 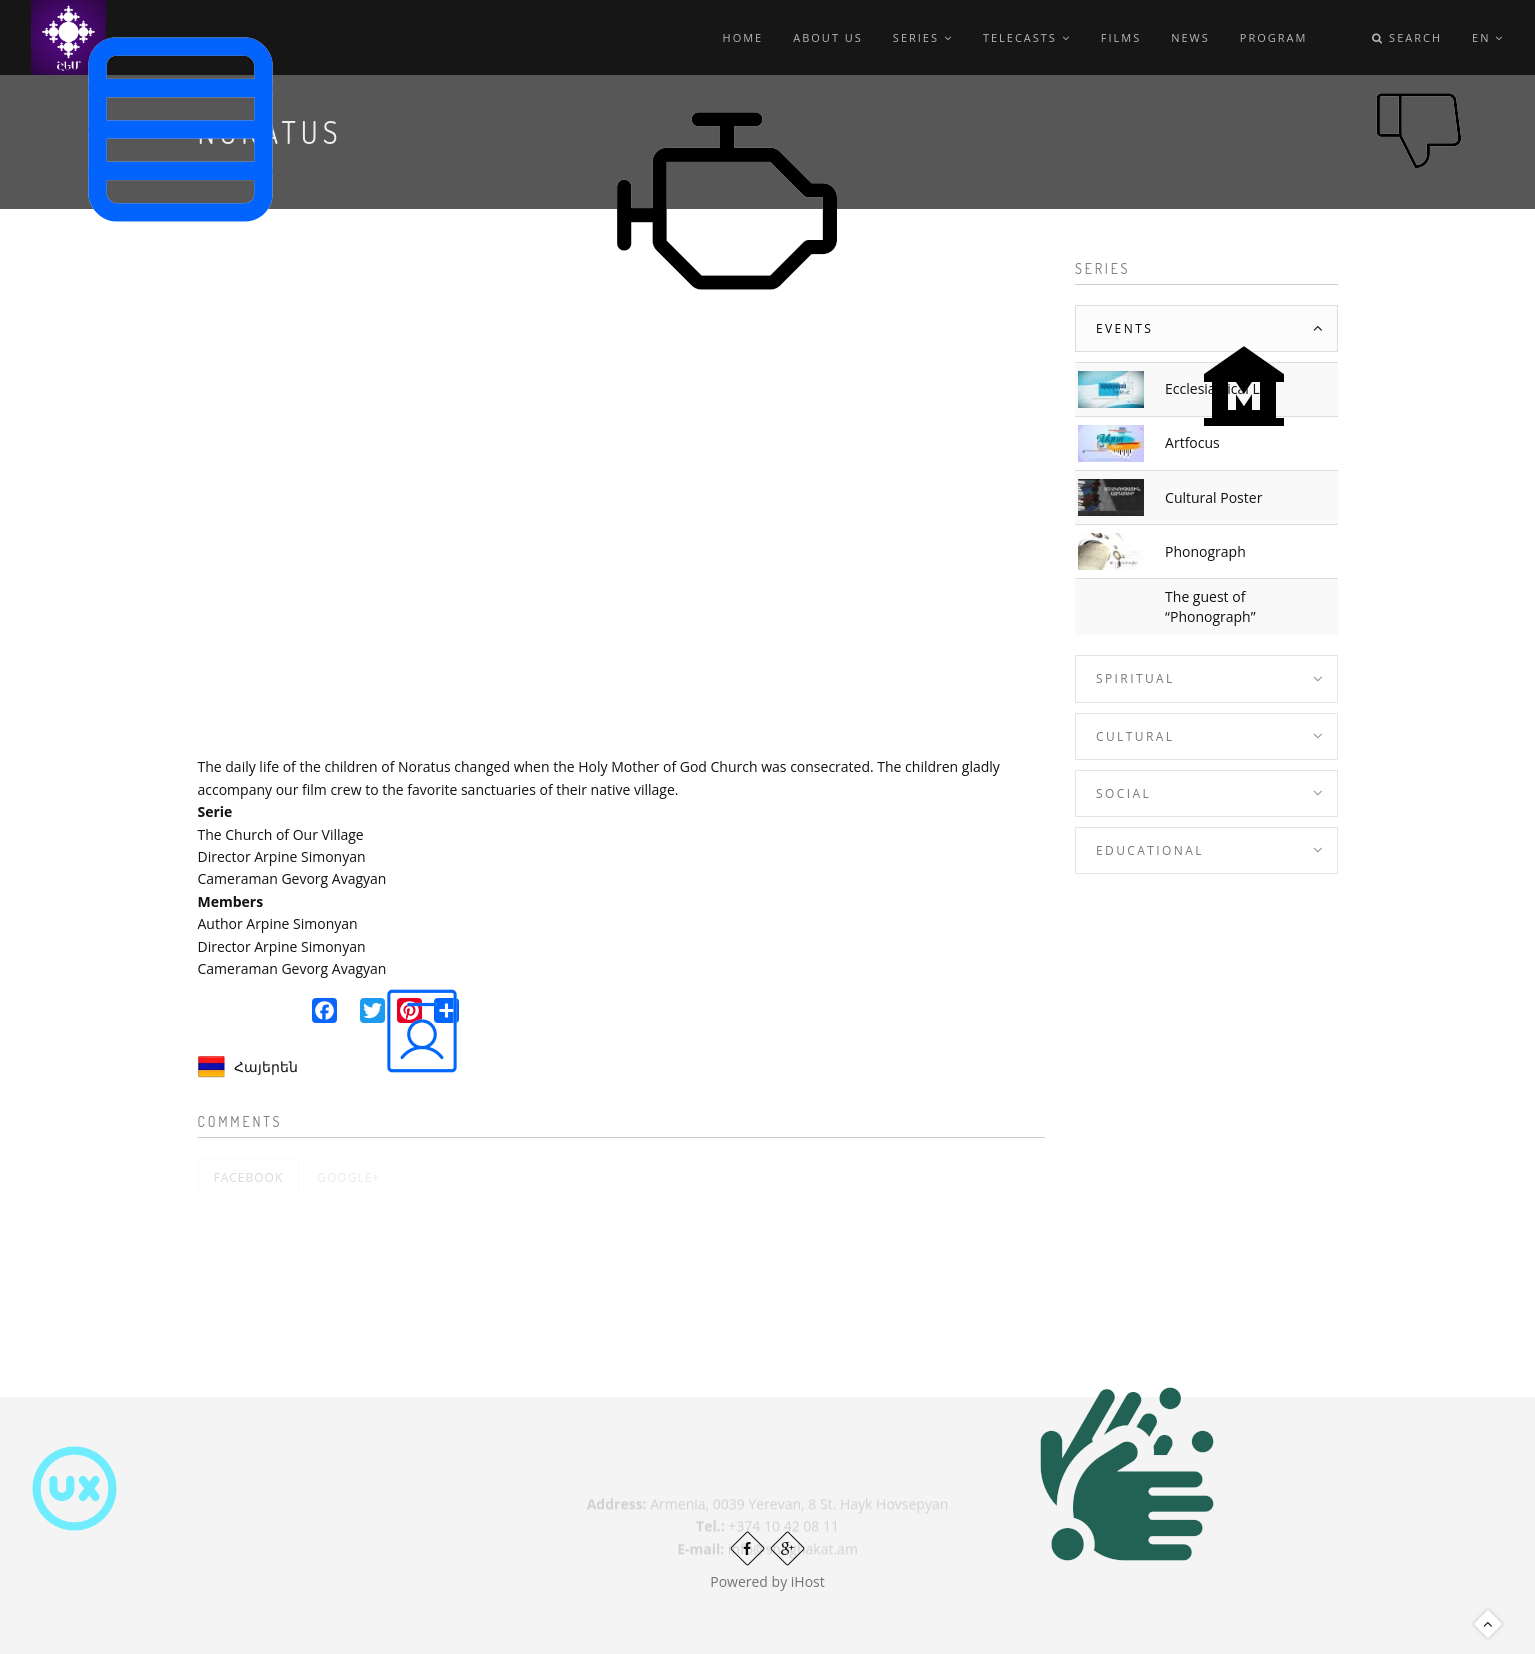 What do you see at coordinates (723, 204) in the screenshot?
I see `view engine or vehicle diagnostics` at bounding box center [723, 204].